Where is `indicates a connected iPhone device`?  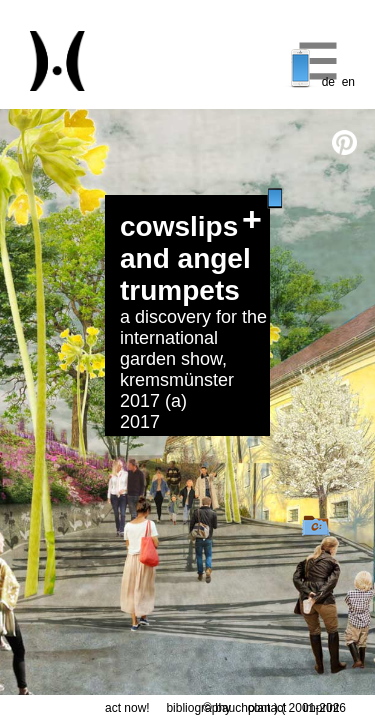
indicates a connected iPhone device is located at coordinates (300, 68).